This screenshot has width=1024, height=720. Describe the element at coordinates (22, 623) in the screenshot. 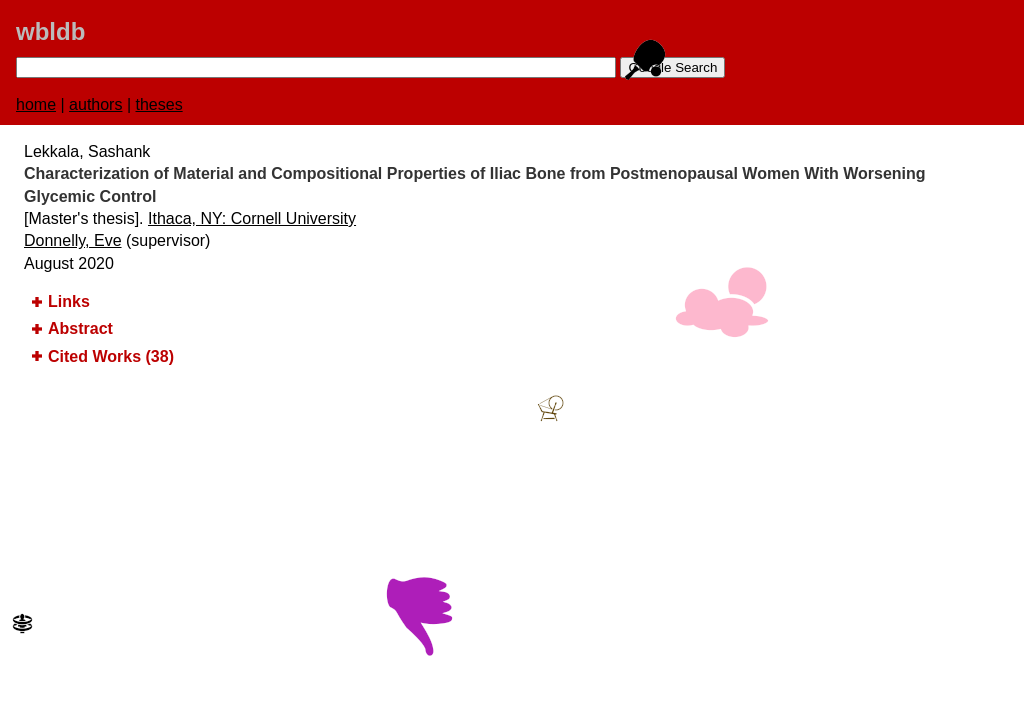

I see `activate teleportation portal` at that location.